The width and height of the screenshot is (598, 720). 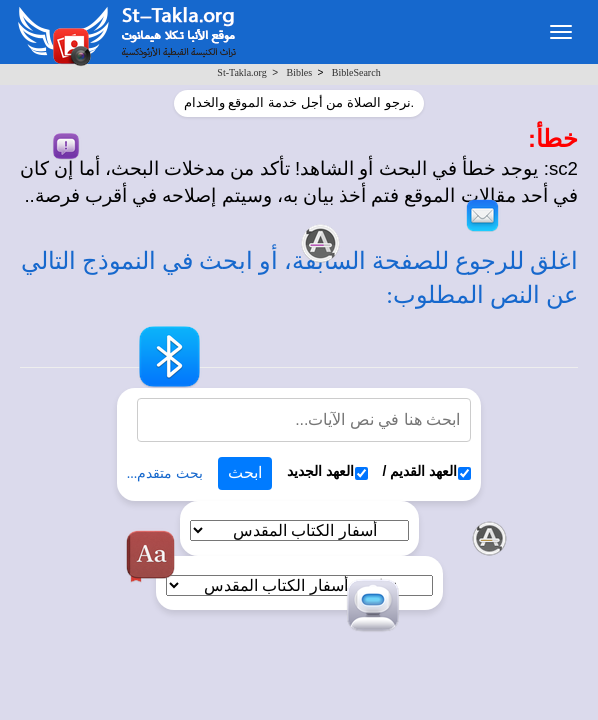 What do you see at coordinates (489, 538) in the screenshot?
I see `open the software update application` at bounding box center [489, 538].